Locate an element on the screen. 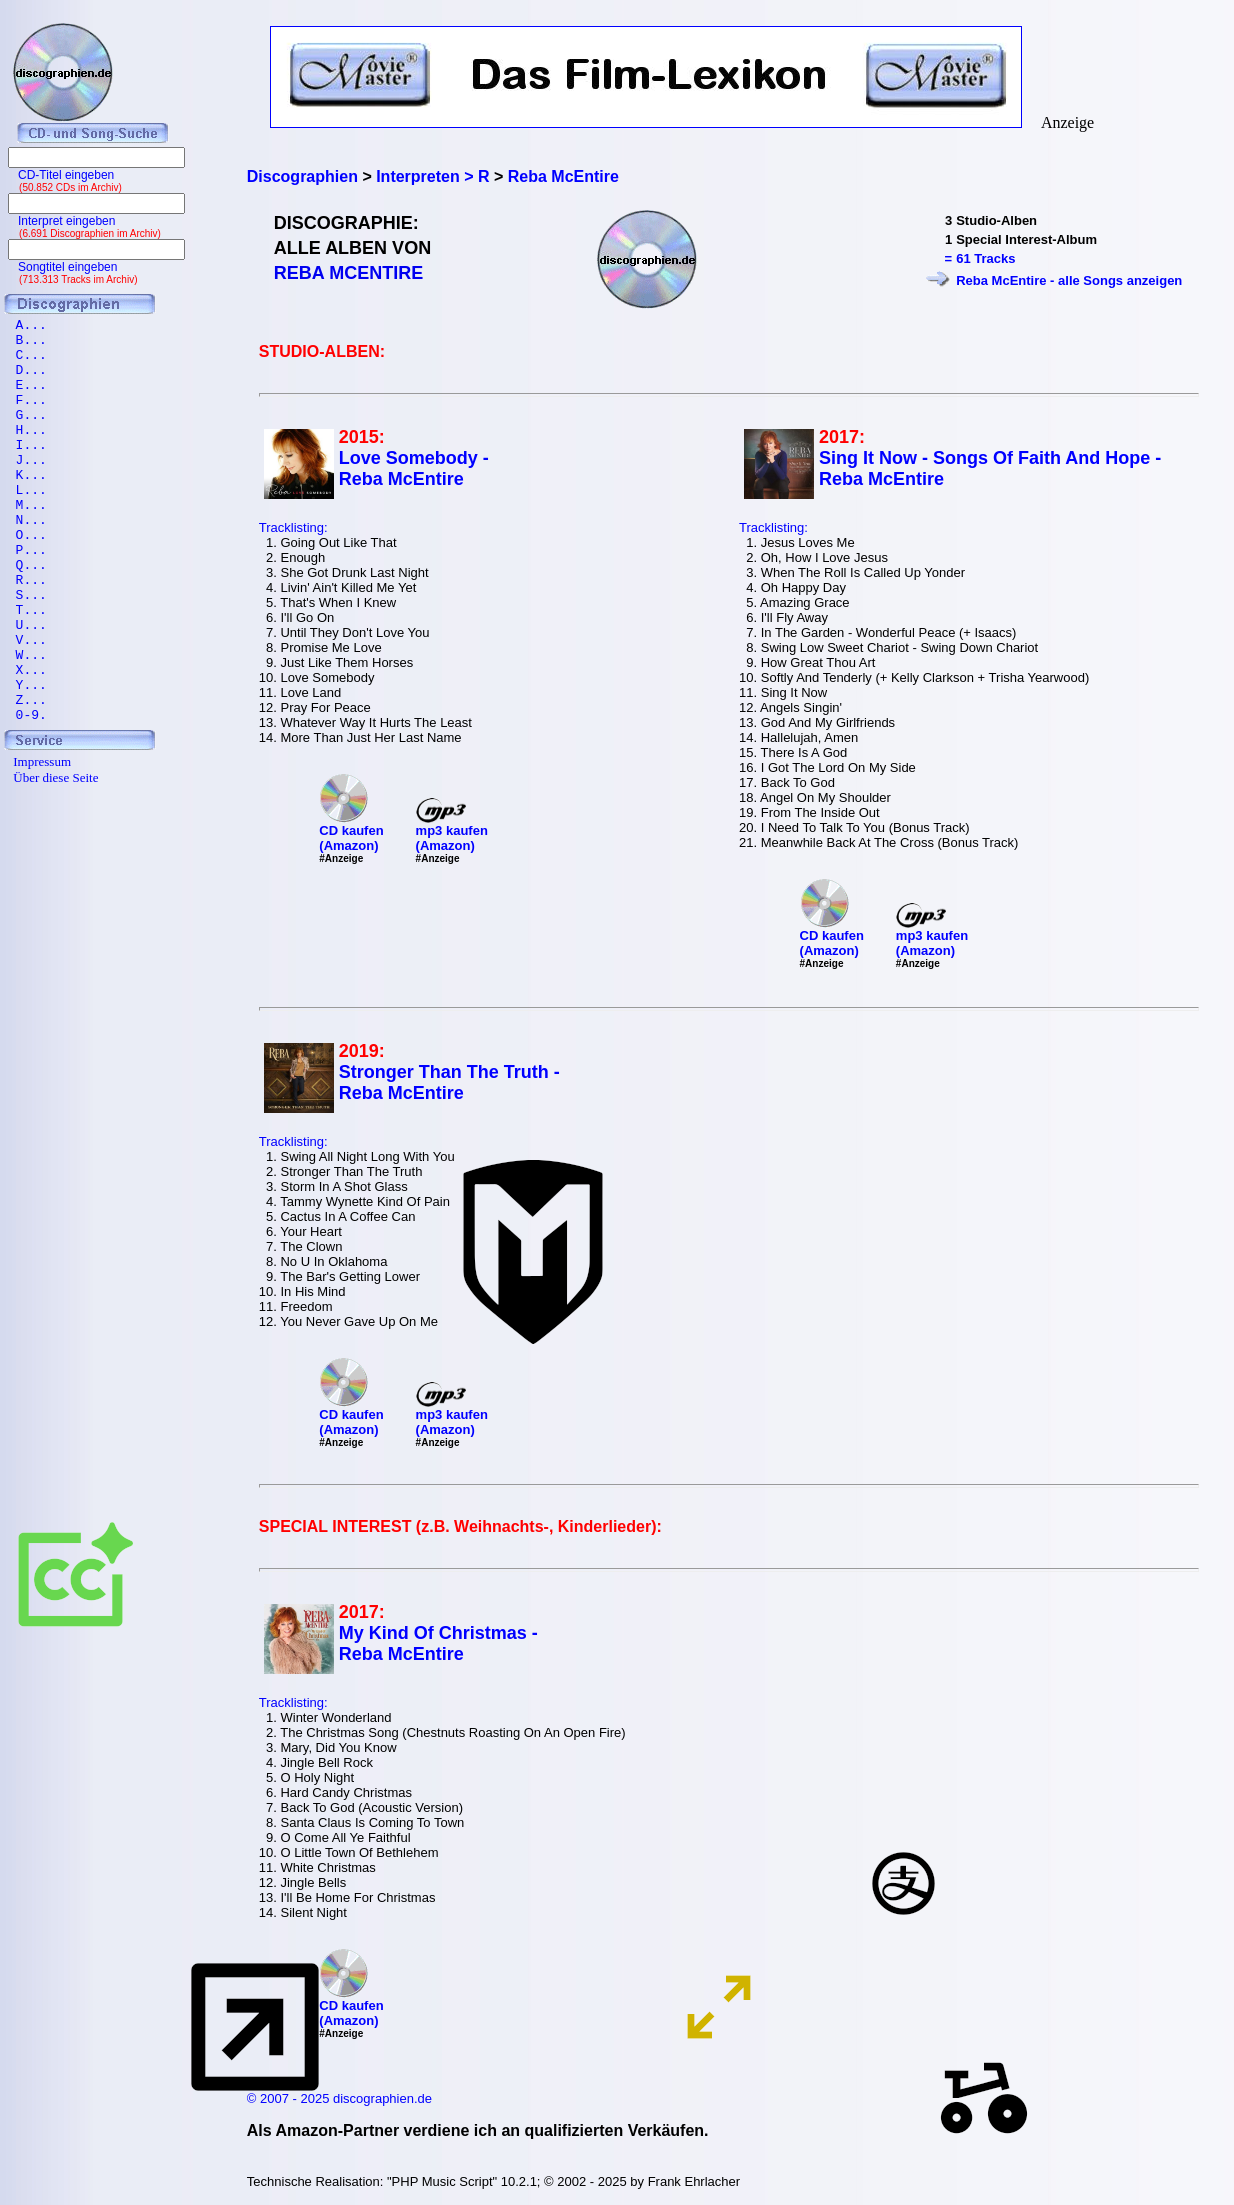 This screenshot has width=1234, height=2205. enable AI-powered closed captions is located at coordinates (70, 1579).